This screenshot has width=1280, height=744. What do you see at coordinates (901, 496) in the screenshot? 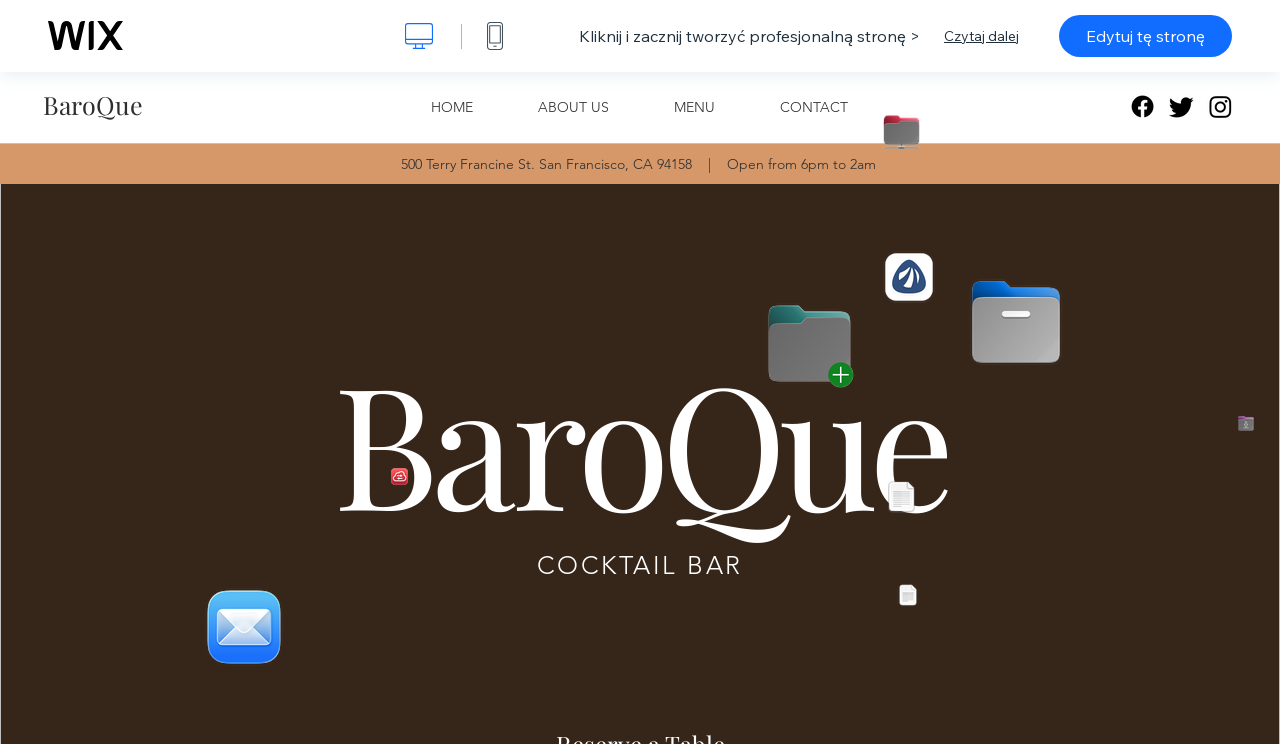
I see `open a plain text file` at bounding box center [901, 496].